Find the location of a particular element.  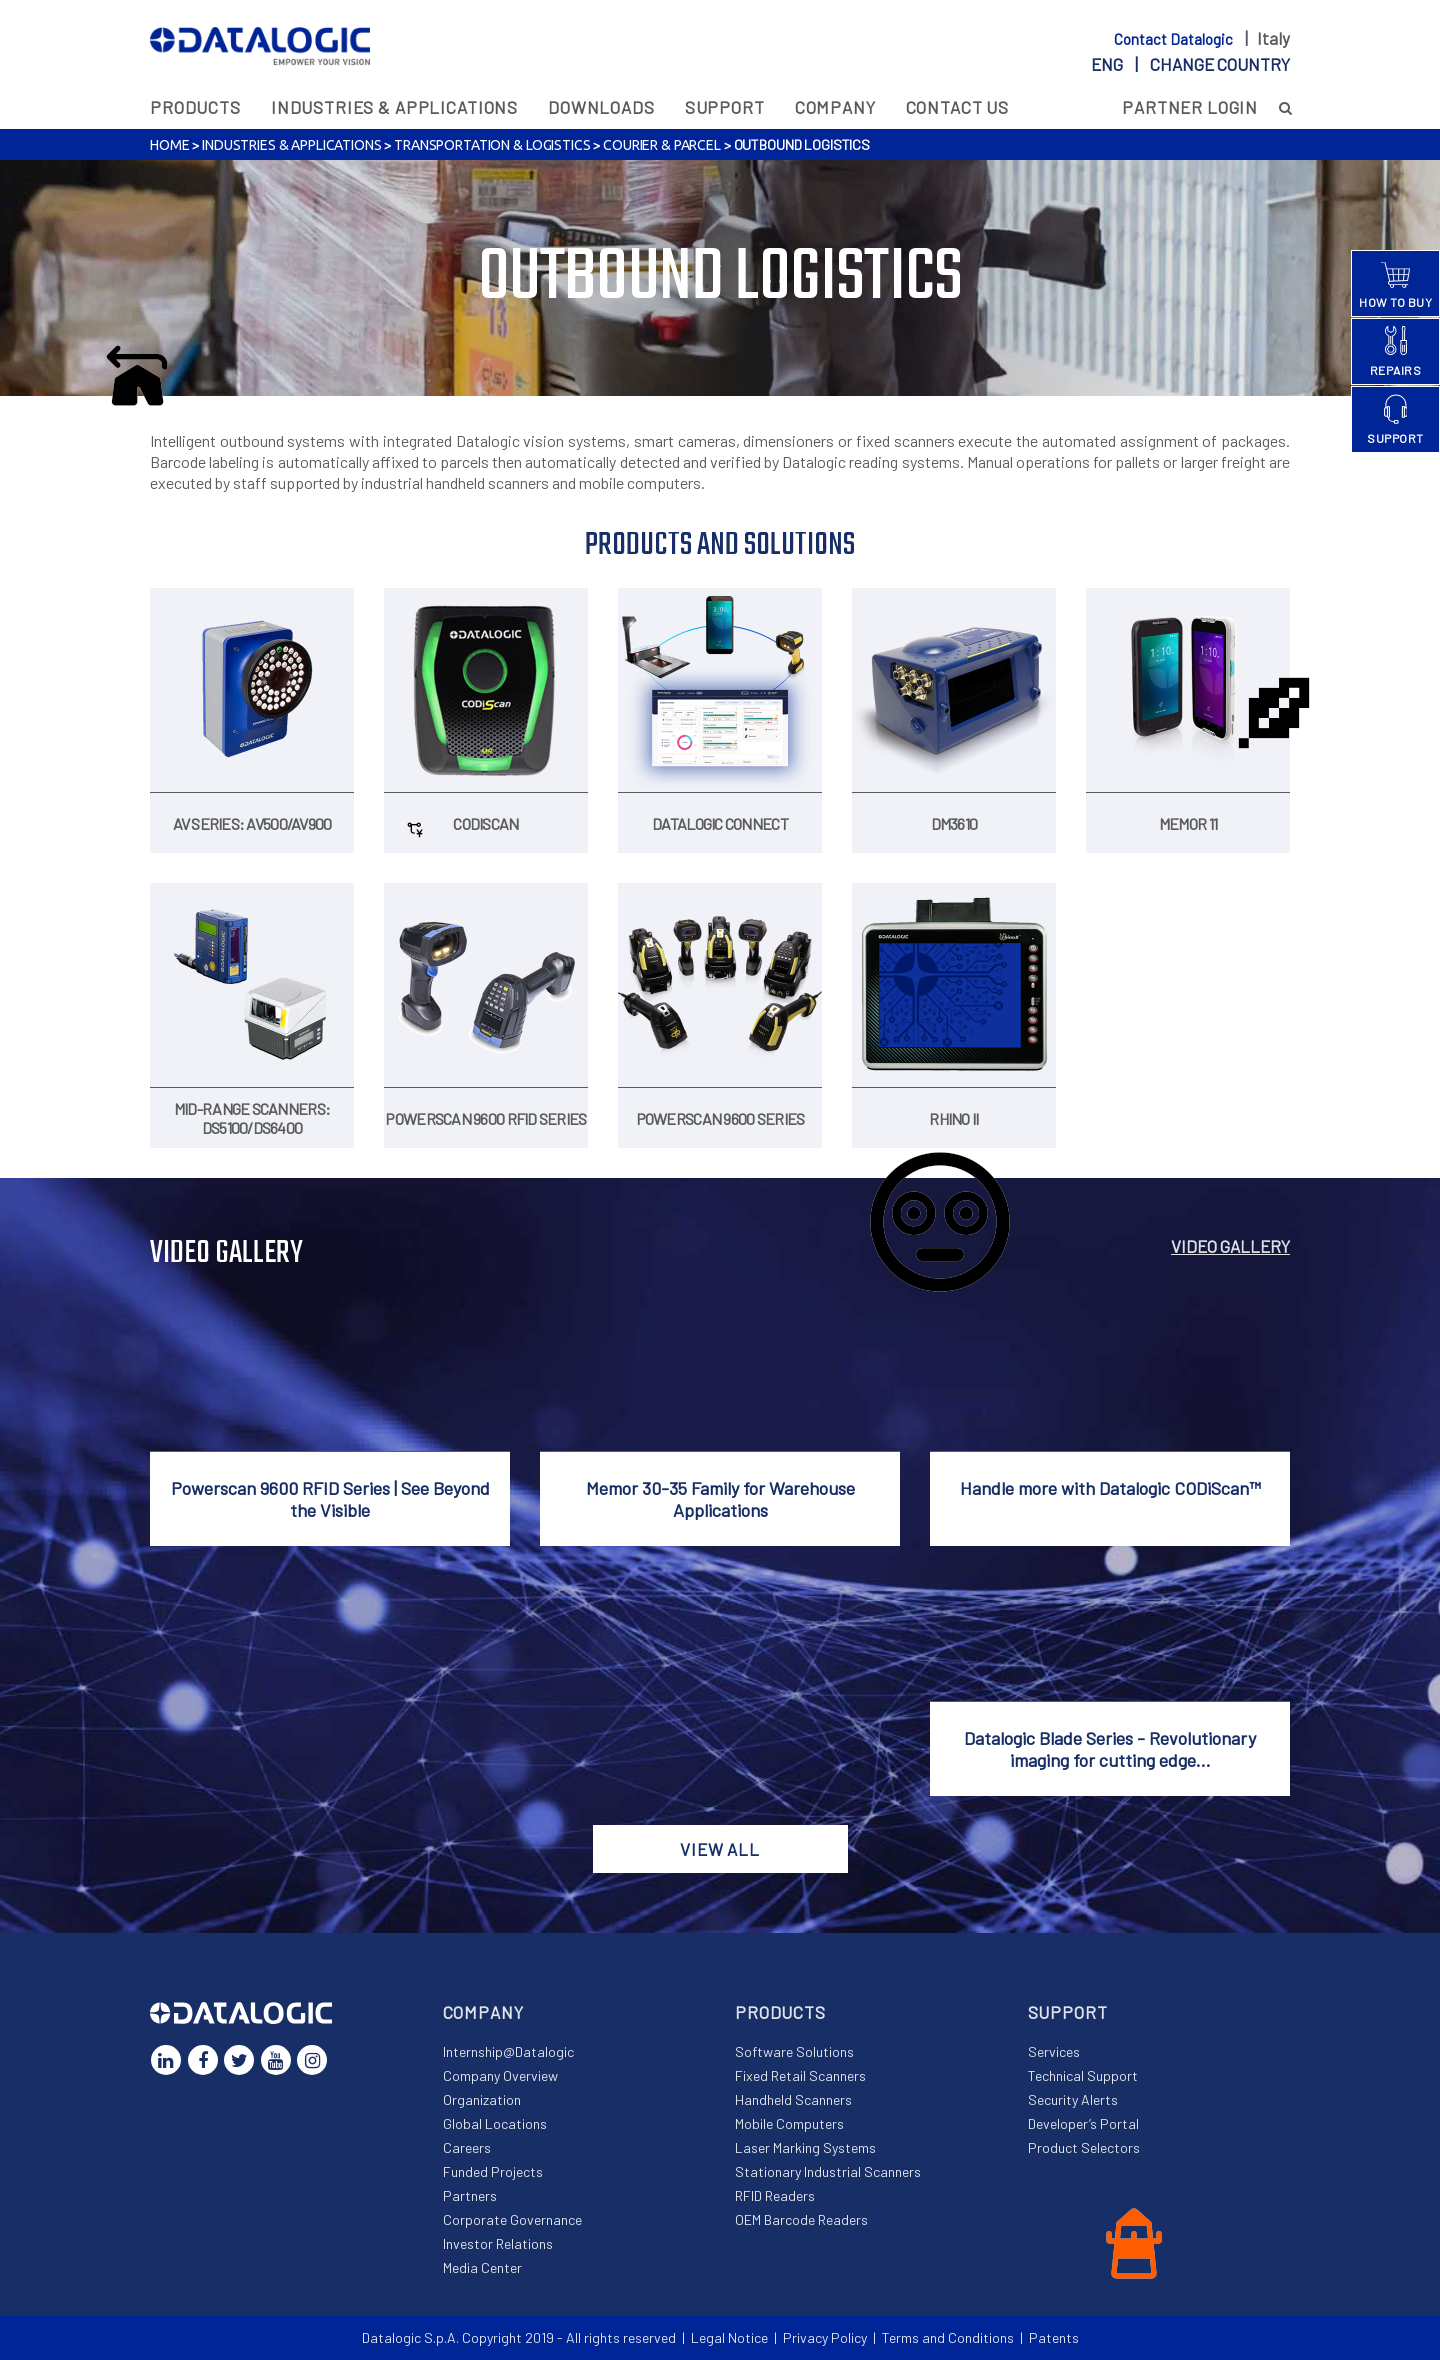

return to campsite or base location is located at coordinates (137, 375).